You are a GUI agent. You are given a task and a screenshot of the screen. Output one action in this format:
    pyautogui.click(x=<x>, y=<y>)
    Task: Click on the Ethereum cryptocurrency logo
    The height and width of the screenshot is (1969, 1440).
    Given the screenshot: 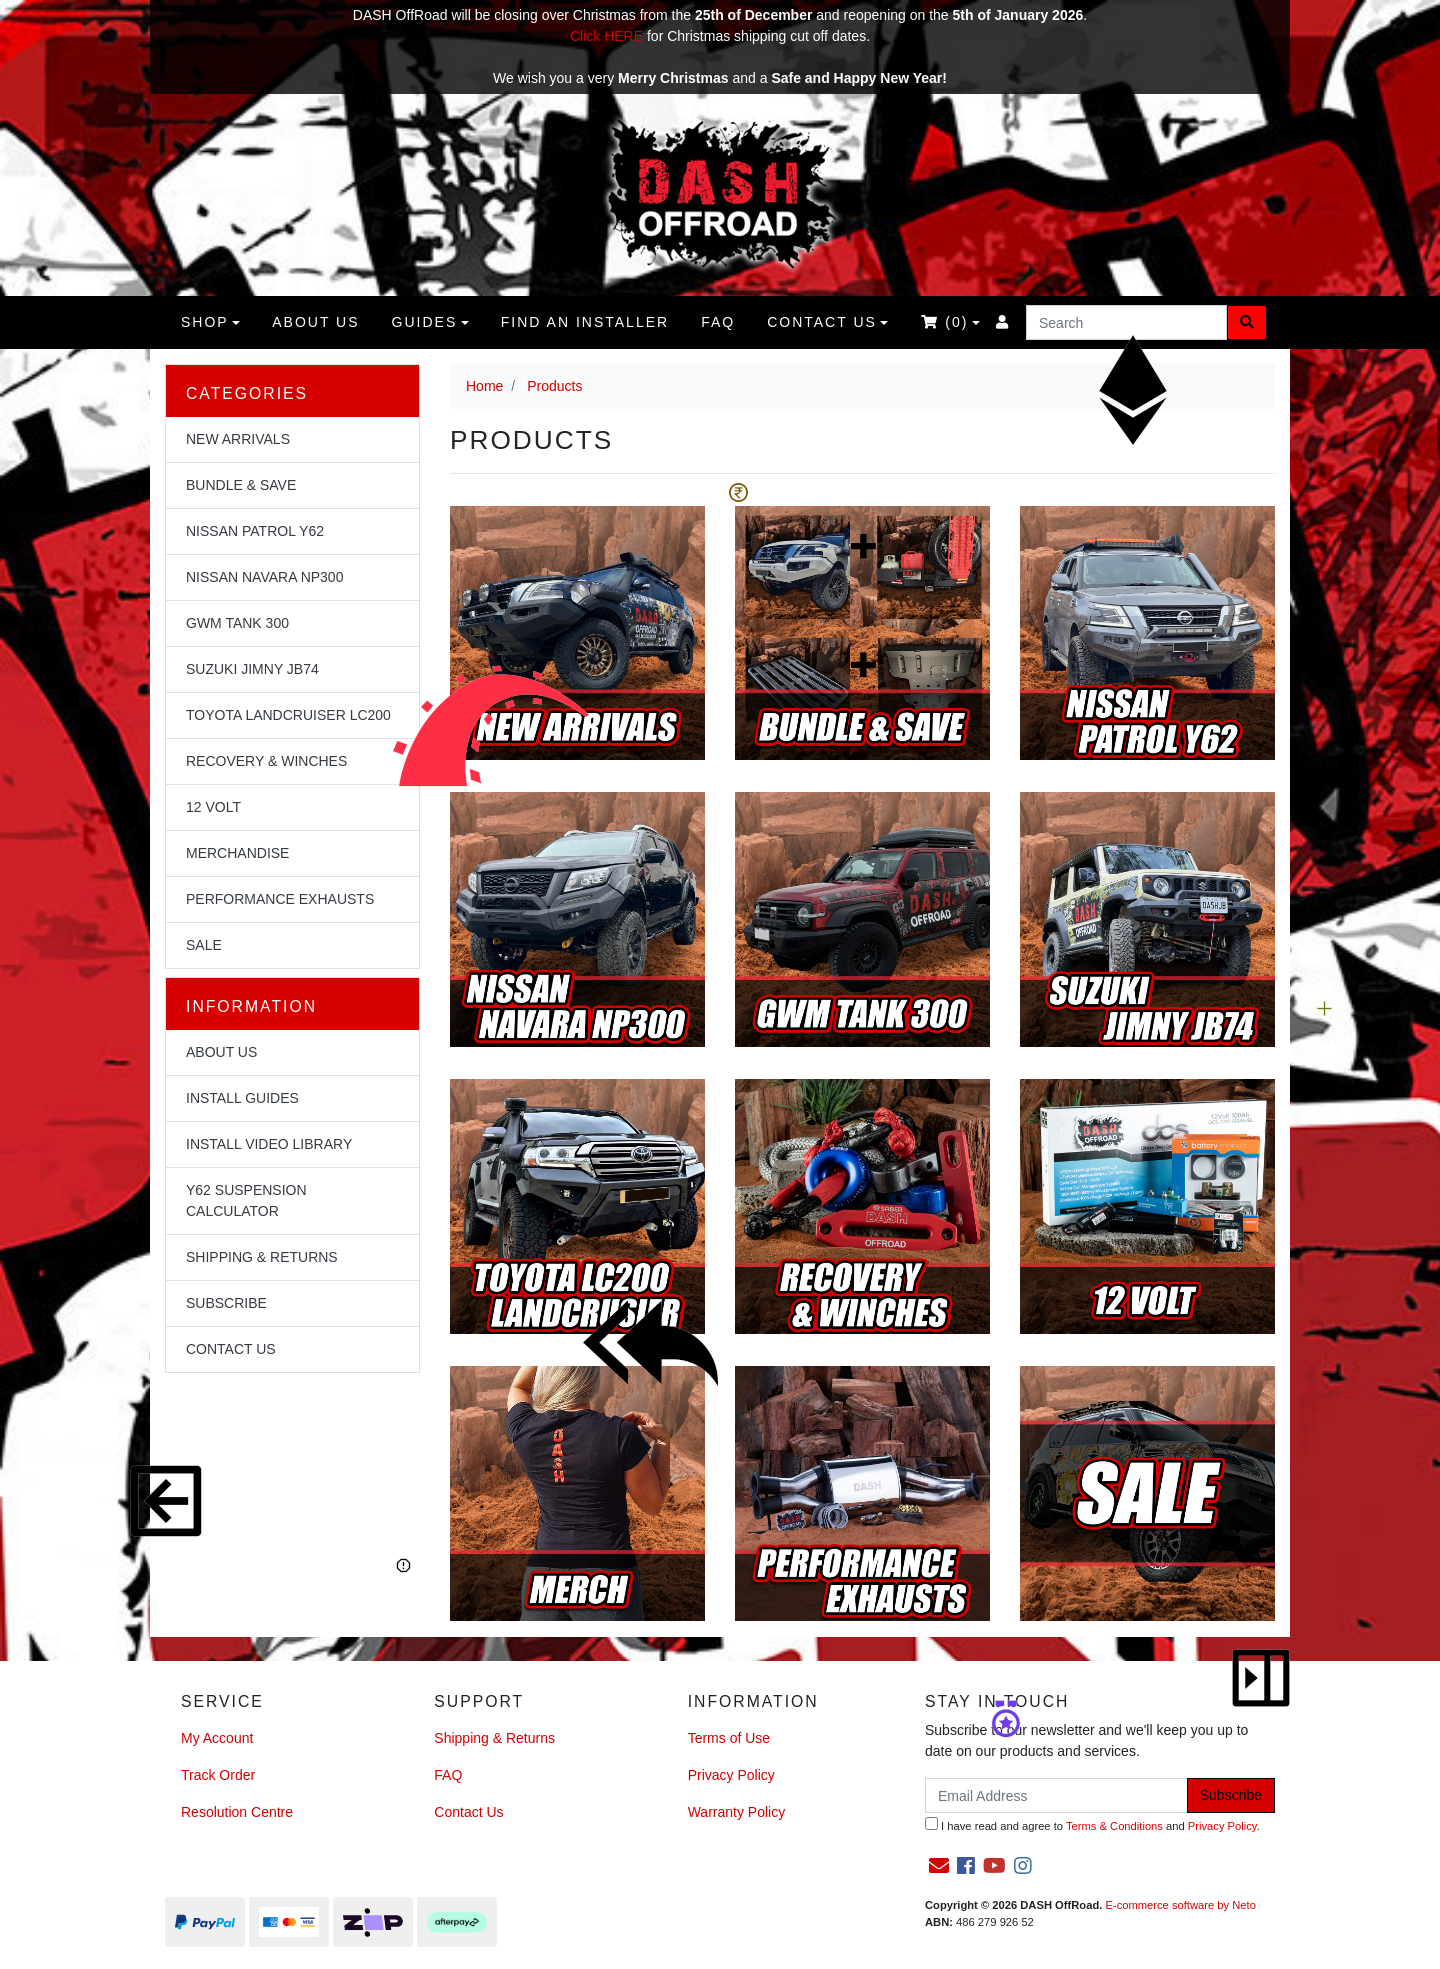 What is the action you would take?
    pyautogui.click(x=1133, y=390)
    